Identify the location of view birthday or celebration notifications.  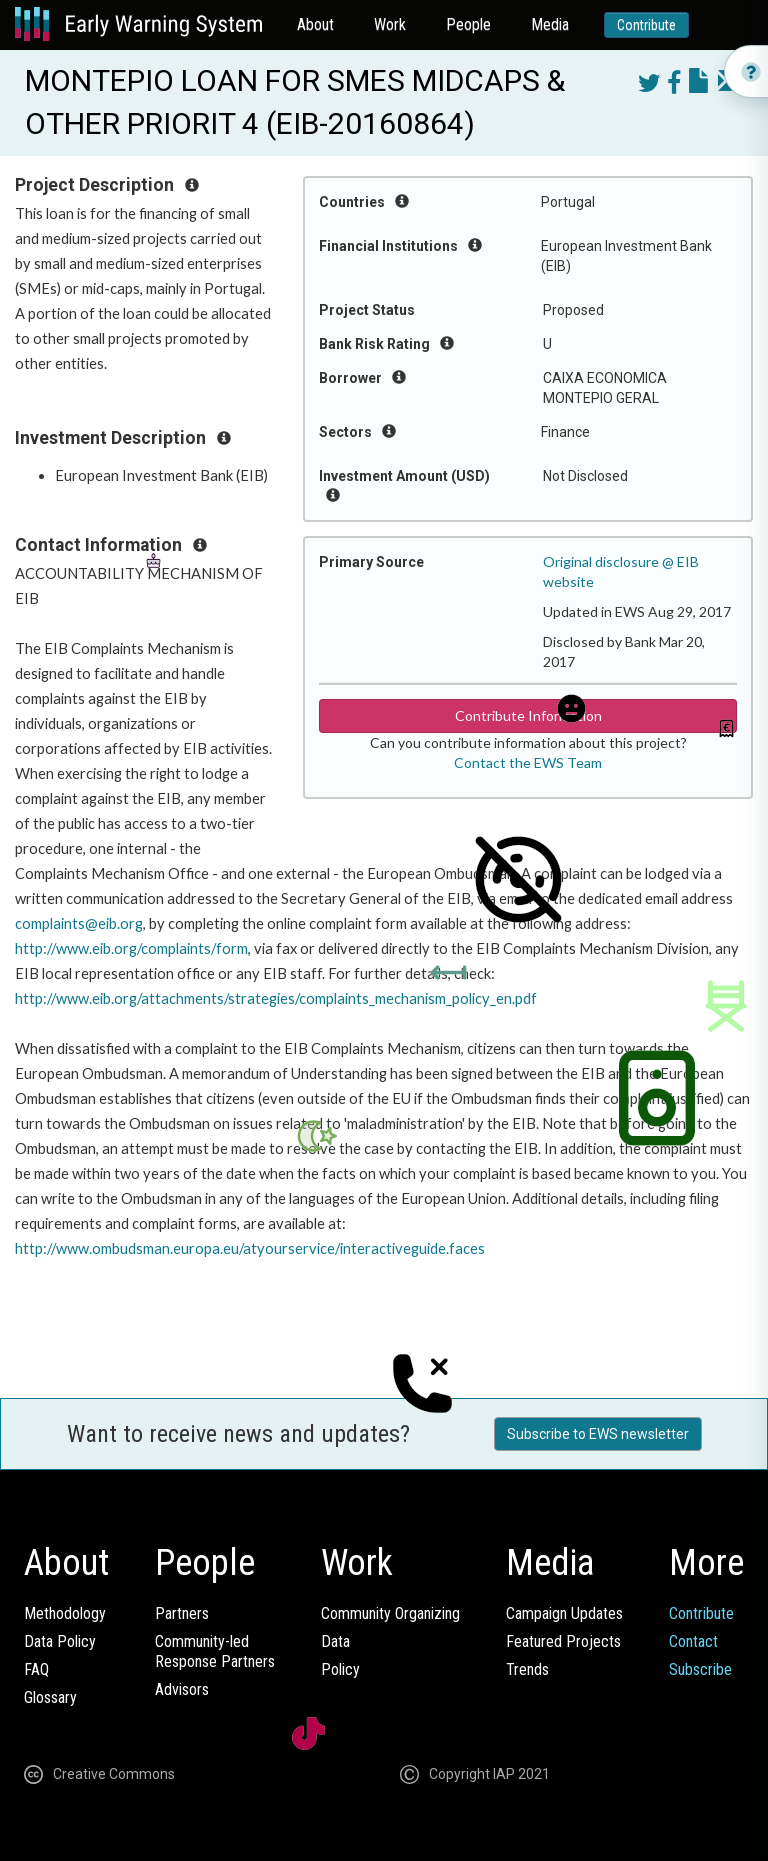
(153, 561).